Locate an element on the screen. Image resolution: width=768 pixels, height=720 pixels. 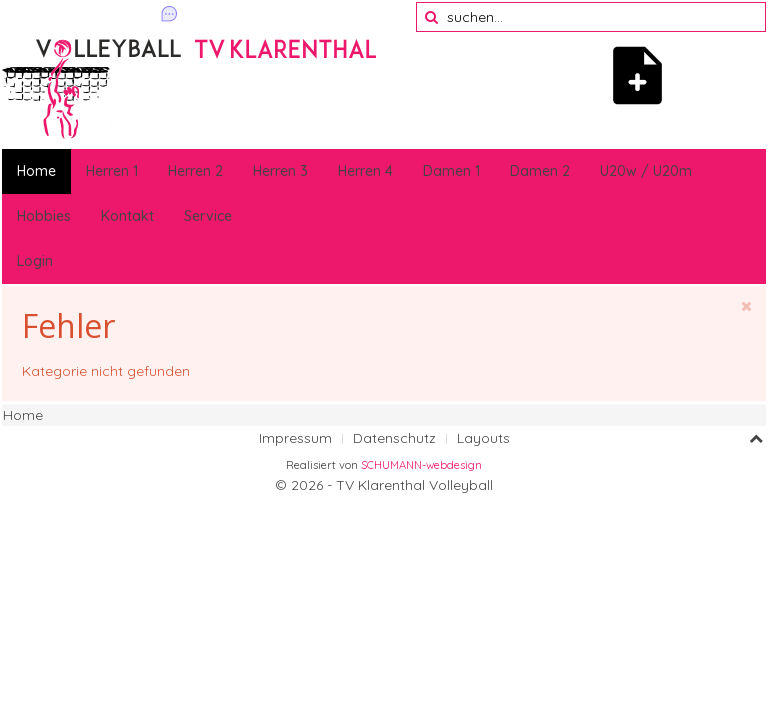
open chat or messaging is located at coordinates (169, 14).